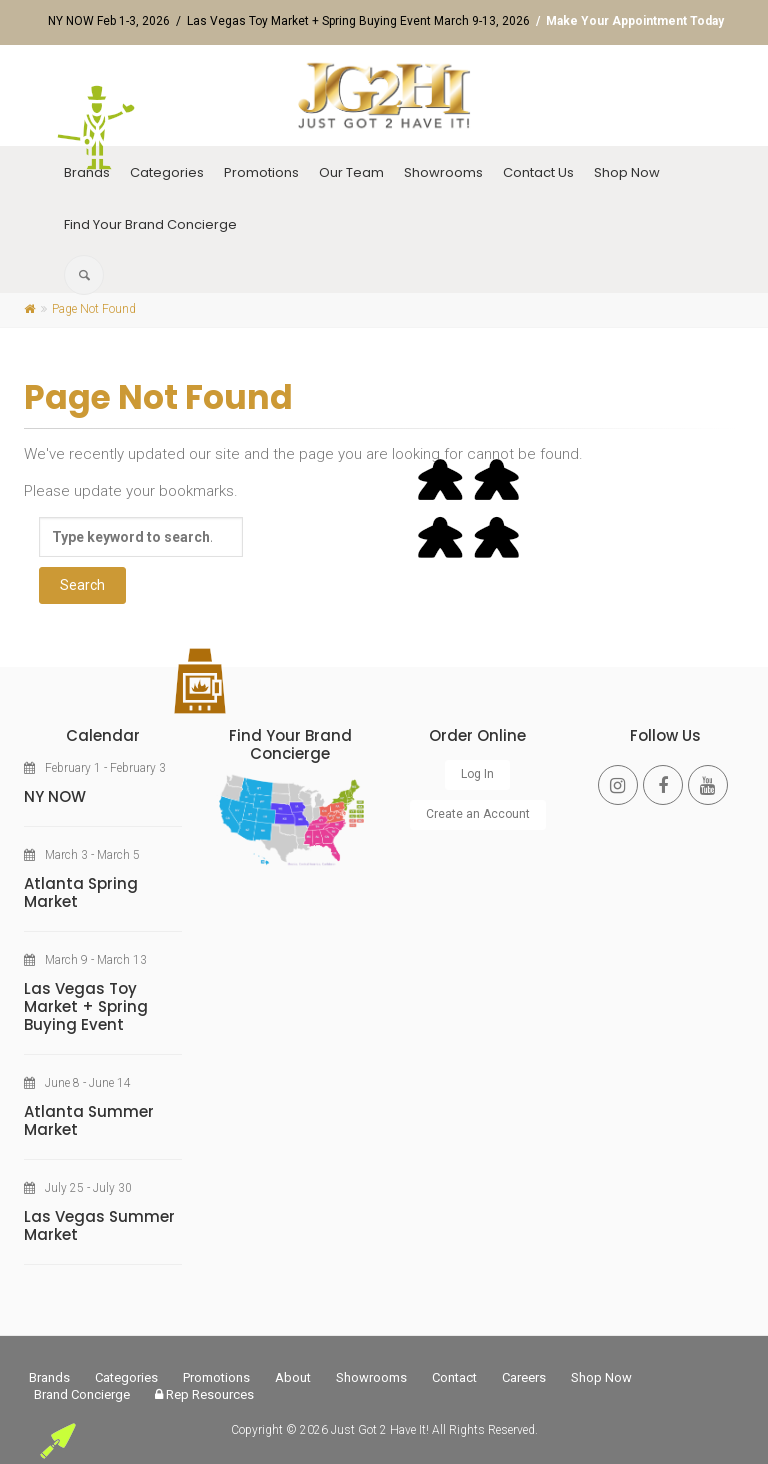  Describe the element at coordinates (468, 508) in the screenshot. I see `view all players in the game` at that location.